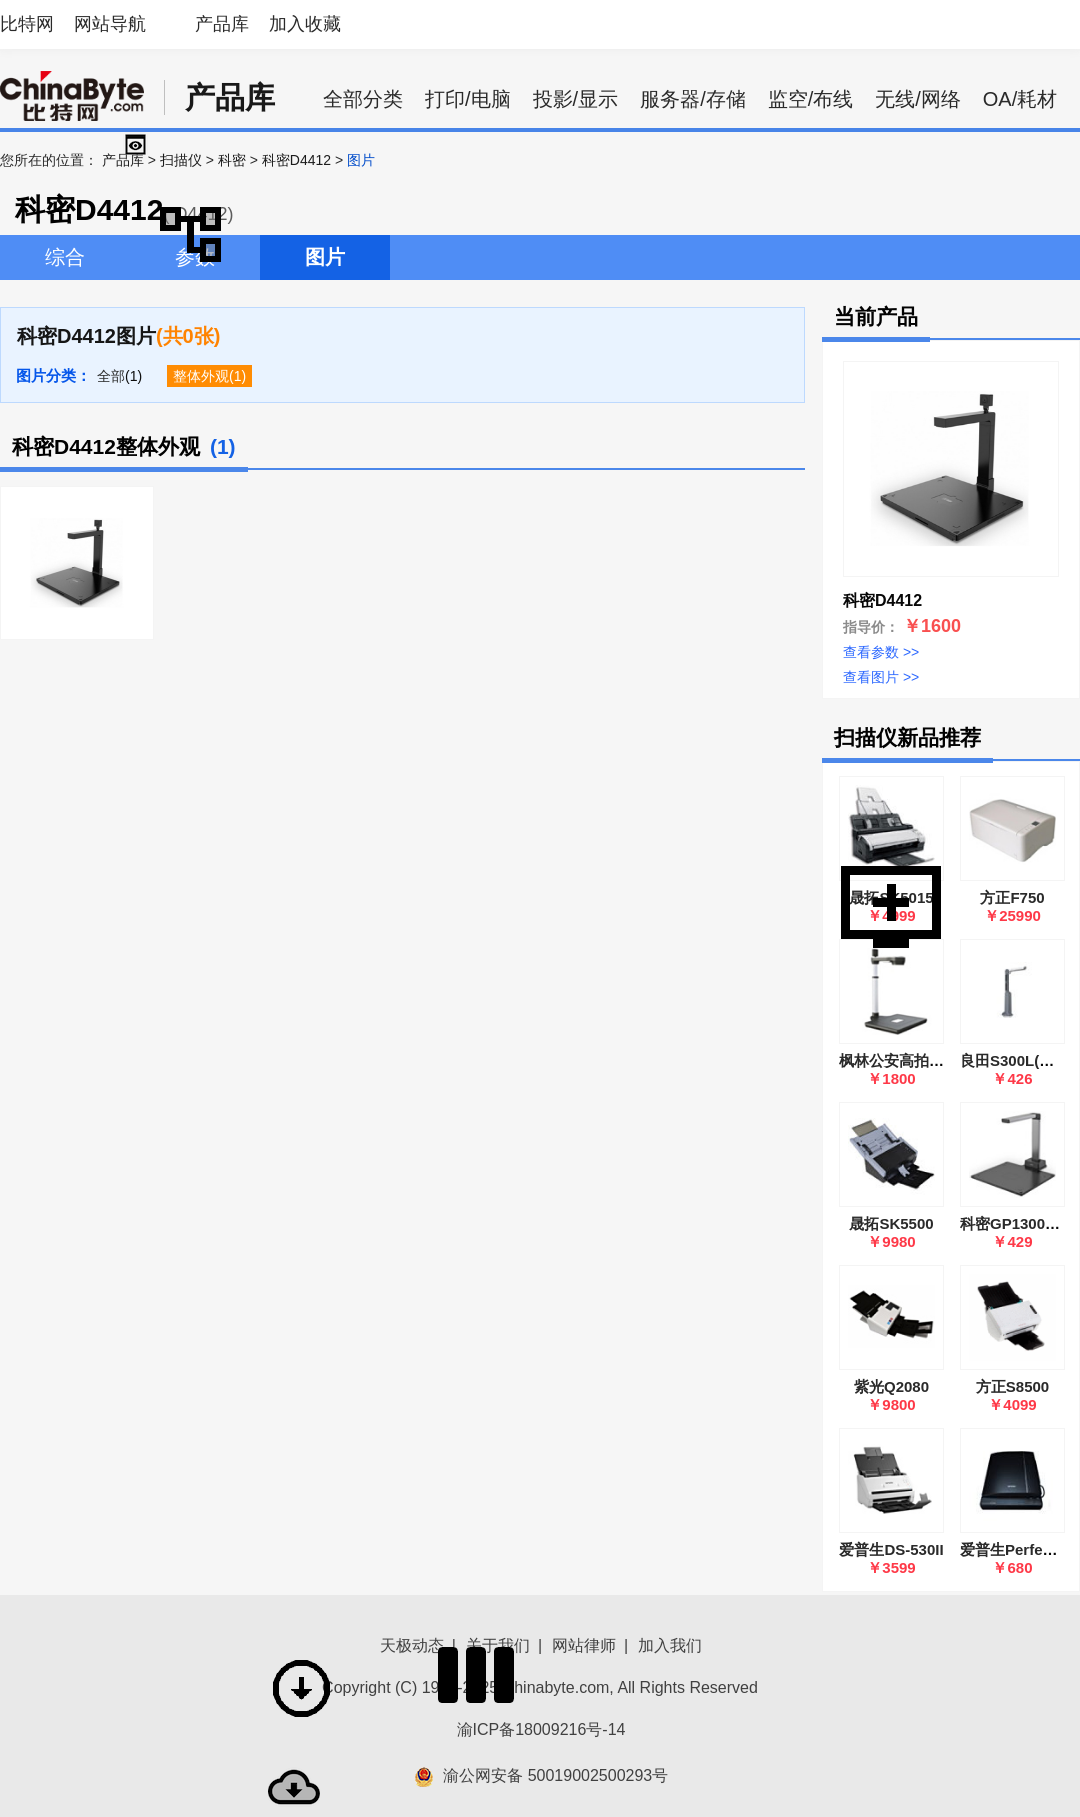  Describe the element at coordinates (478, 1675) in the screenshot. I see `switch to week view in calendar` at that location.